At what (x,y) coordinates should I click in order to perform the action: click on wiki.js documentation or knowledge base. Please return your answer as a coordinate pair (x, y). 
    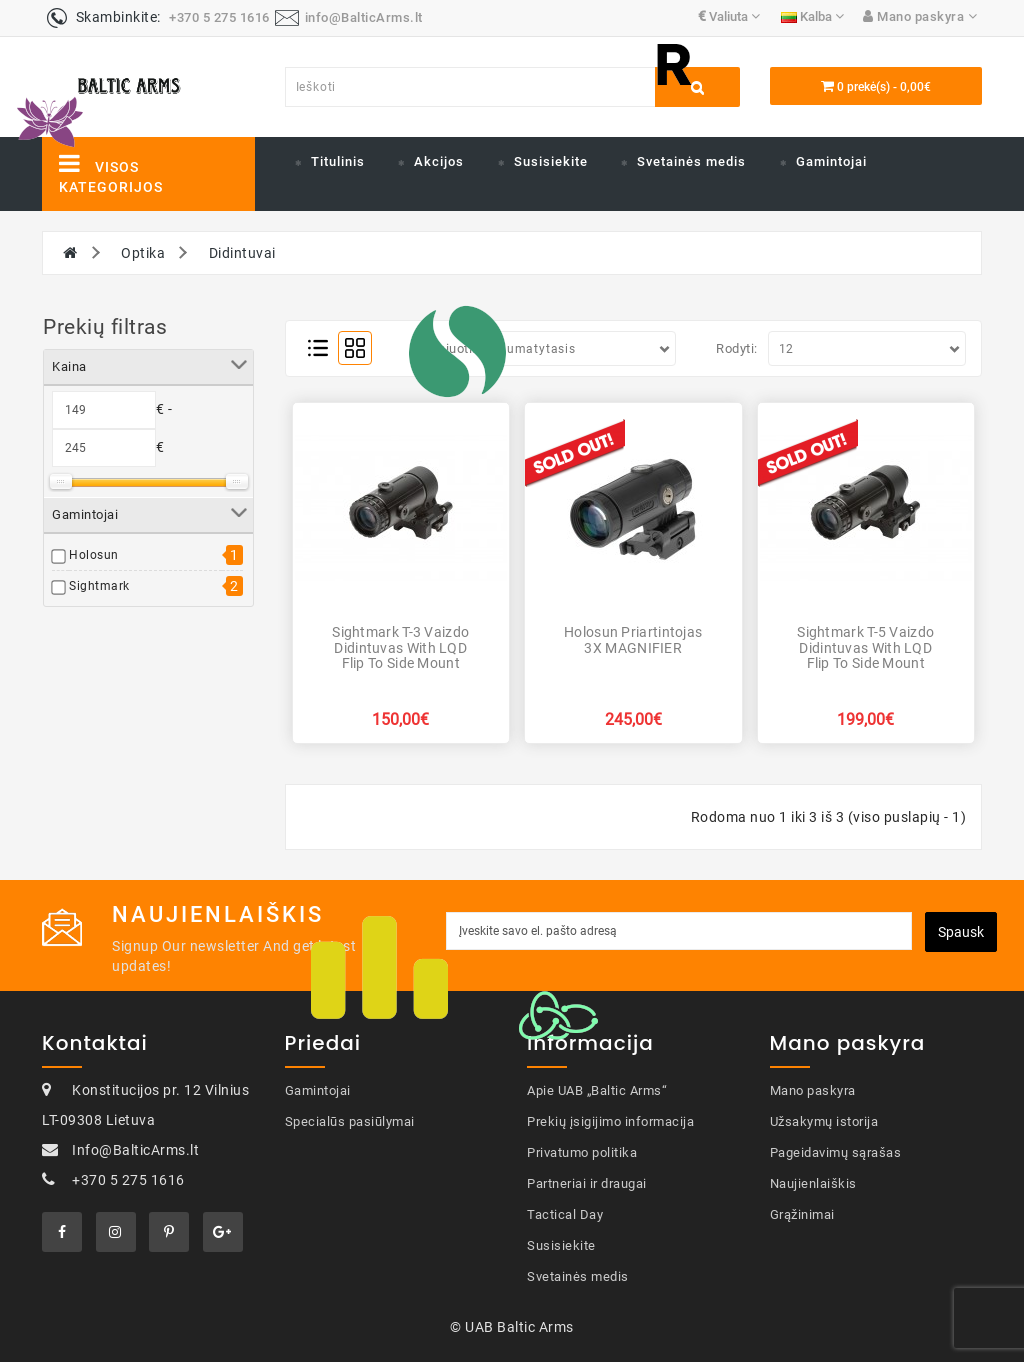
    Looking at the image, I should click on (50, 122).